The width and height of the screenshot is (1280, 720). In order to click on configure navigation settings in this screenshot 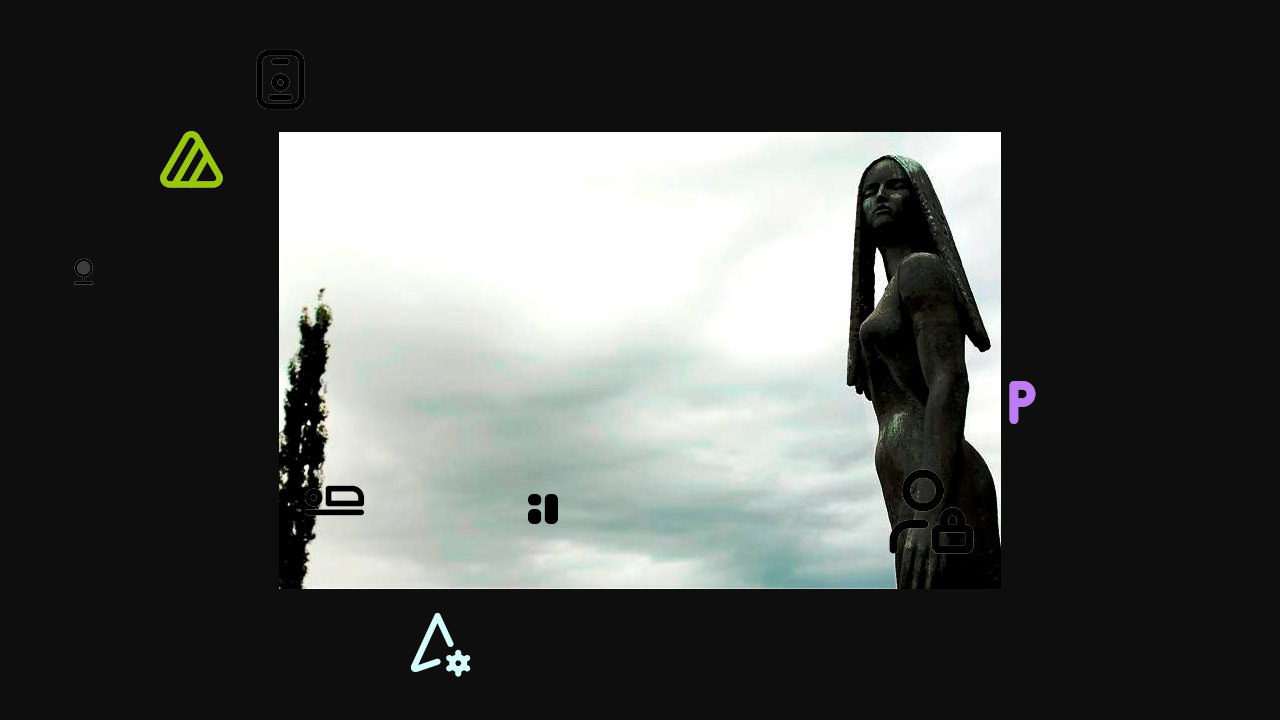, I will do `click(437, 642)`.